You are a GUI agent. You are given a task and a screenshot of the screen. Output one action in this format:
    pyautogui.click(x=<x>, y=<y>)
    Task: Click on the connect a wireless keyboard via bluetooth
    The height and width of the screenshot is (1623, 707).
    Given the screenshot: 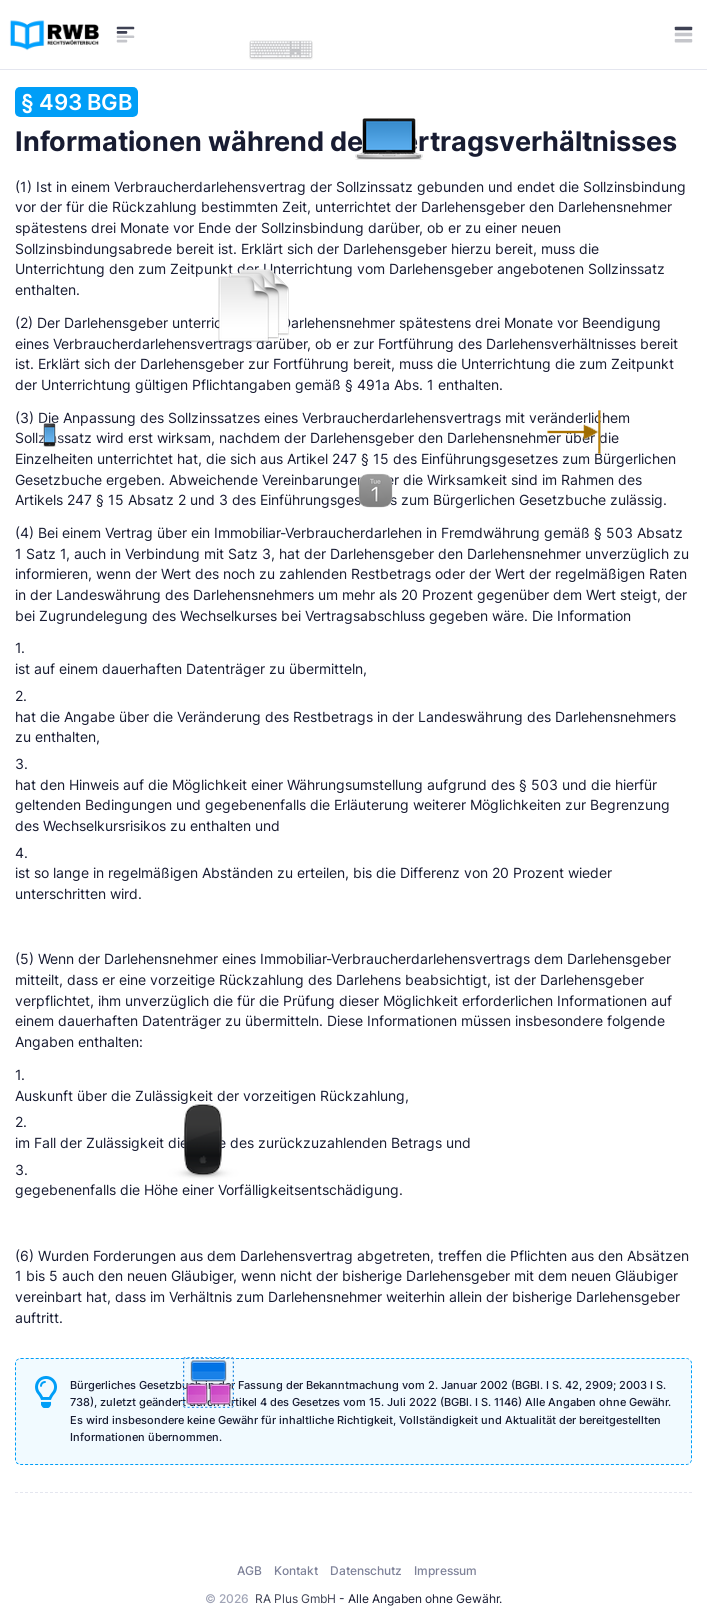 What is the action you would take?
    pyautogui.click(x=281, y=49)
    